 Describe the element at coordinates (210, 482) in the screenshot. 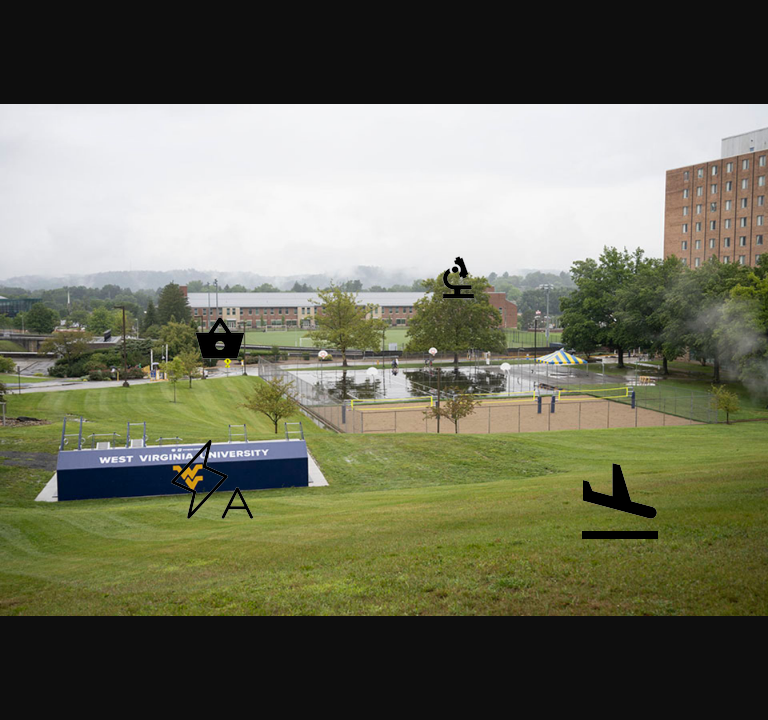

I see `toggle auto-flash mode for camera` at that location.